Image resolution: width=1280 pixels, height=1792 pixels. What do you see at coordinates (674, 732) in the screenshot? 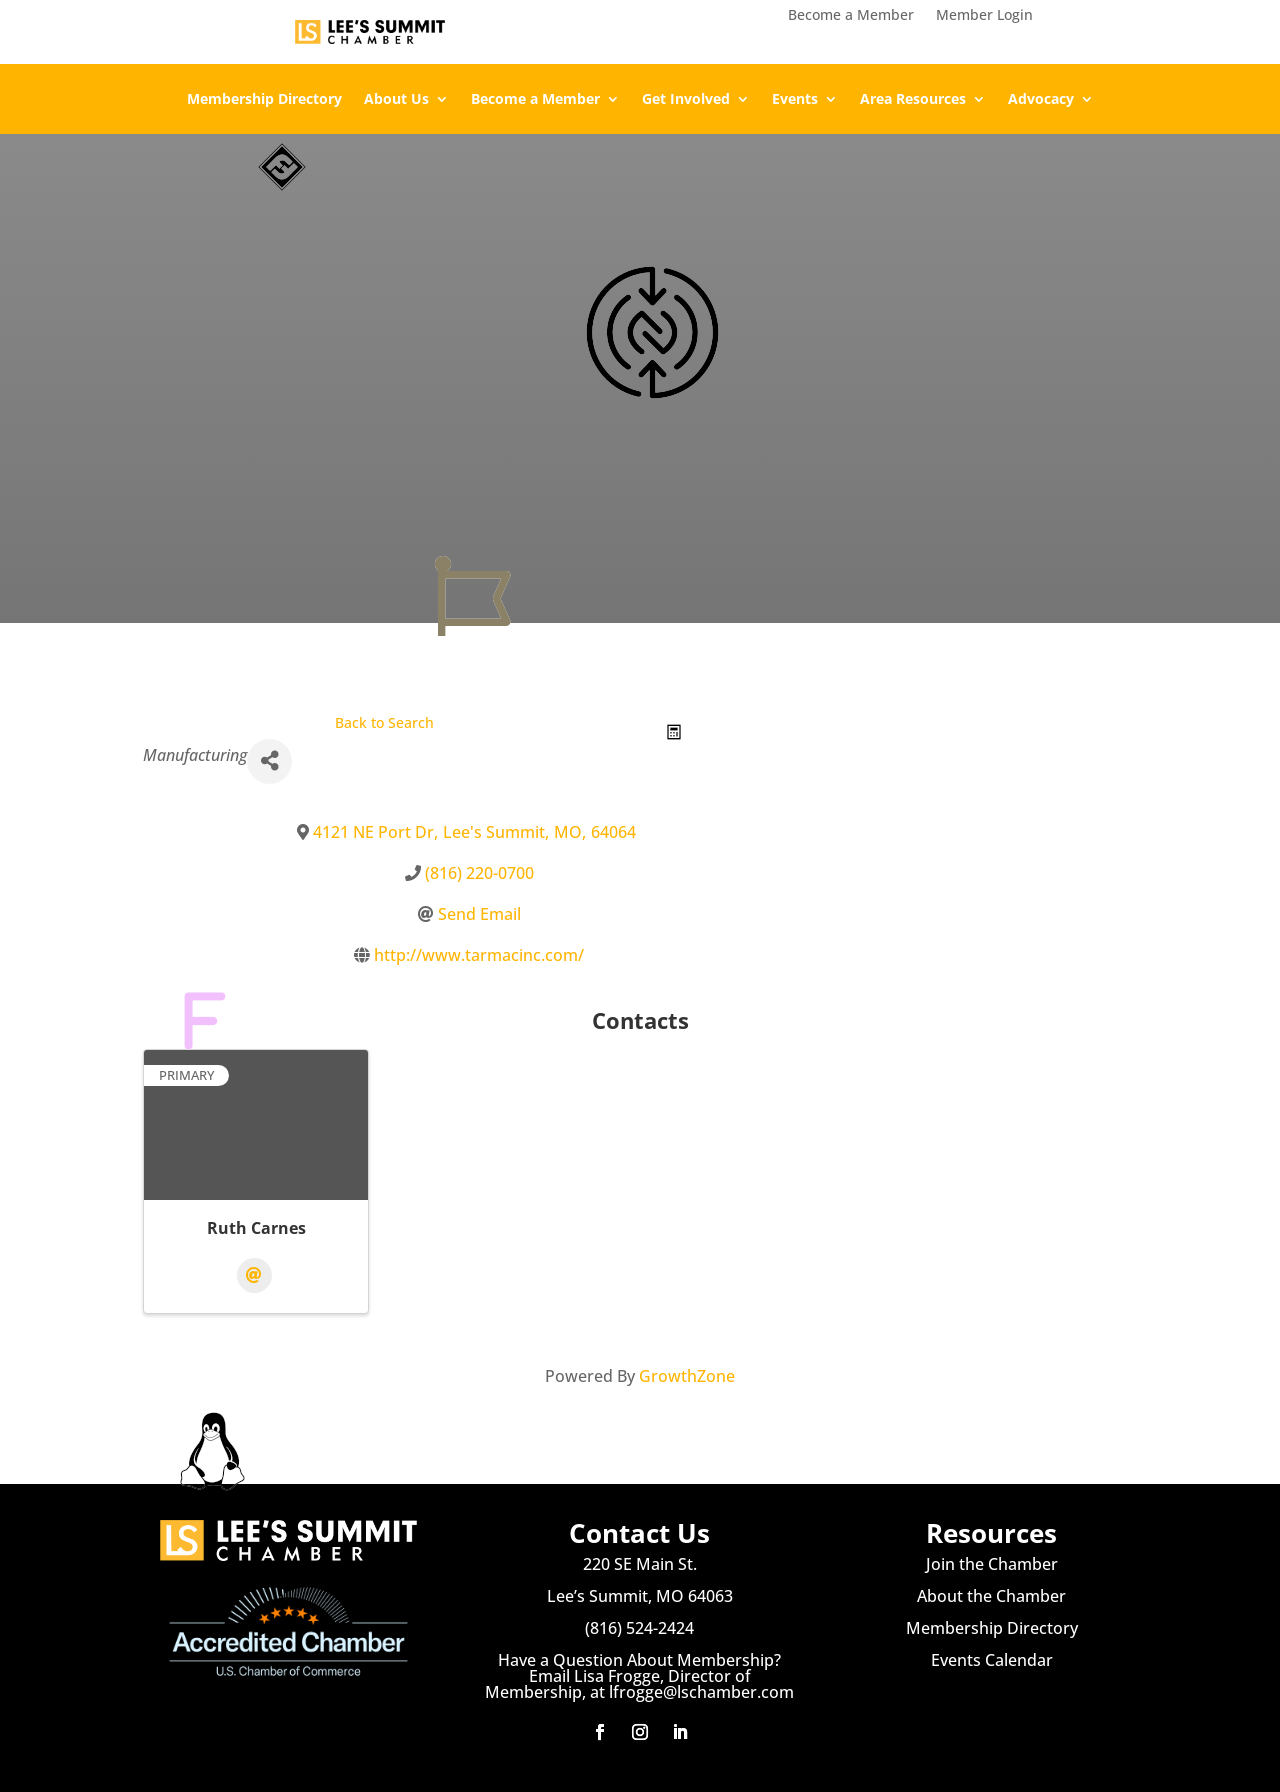
I see `open calculator app` at bounding box center [674, 732].